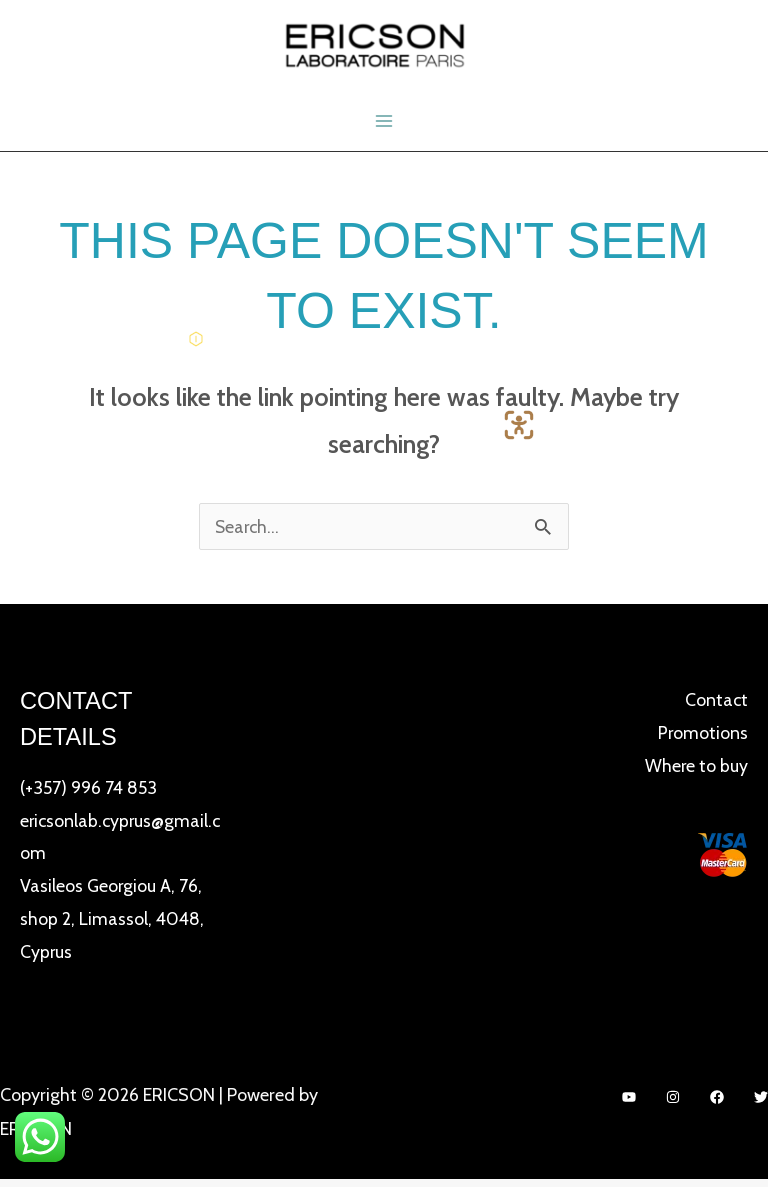  Describe the element at coordinates (519, 425) in the screenshot. I see `scan or detect body position` at that location.